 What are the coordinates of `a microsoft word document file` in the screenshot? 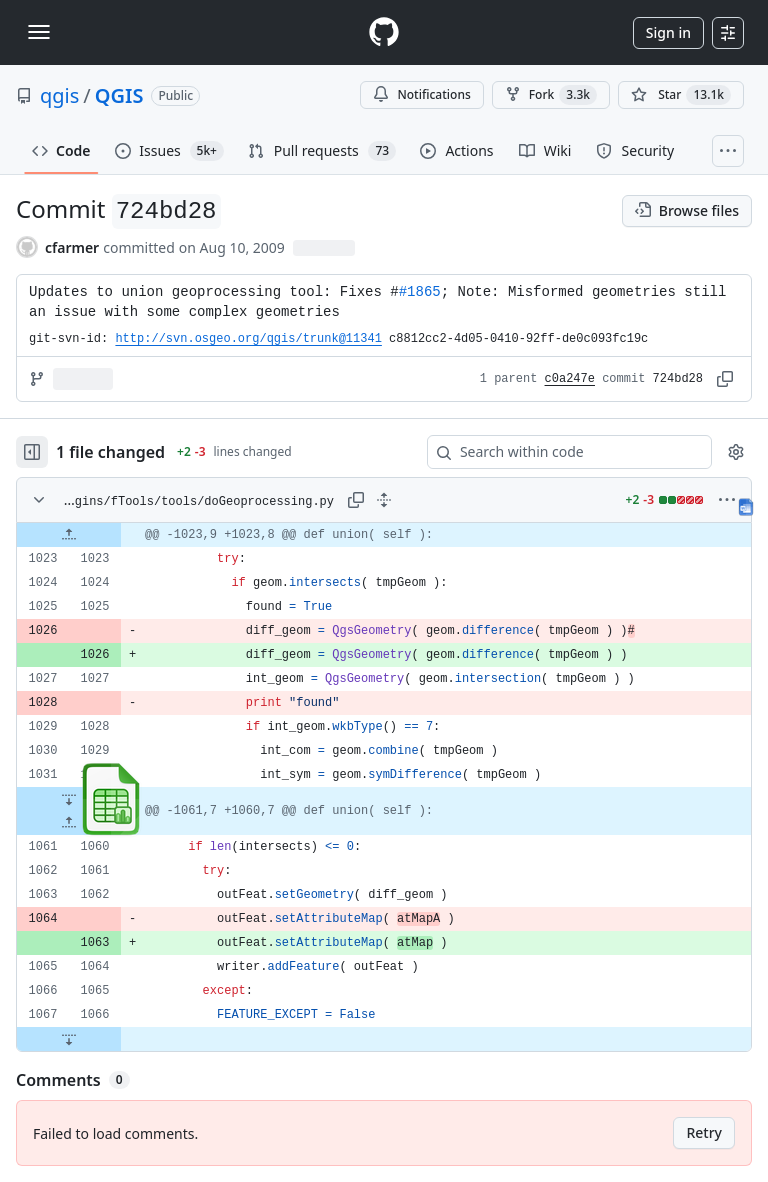 It's located at (746, 507).